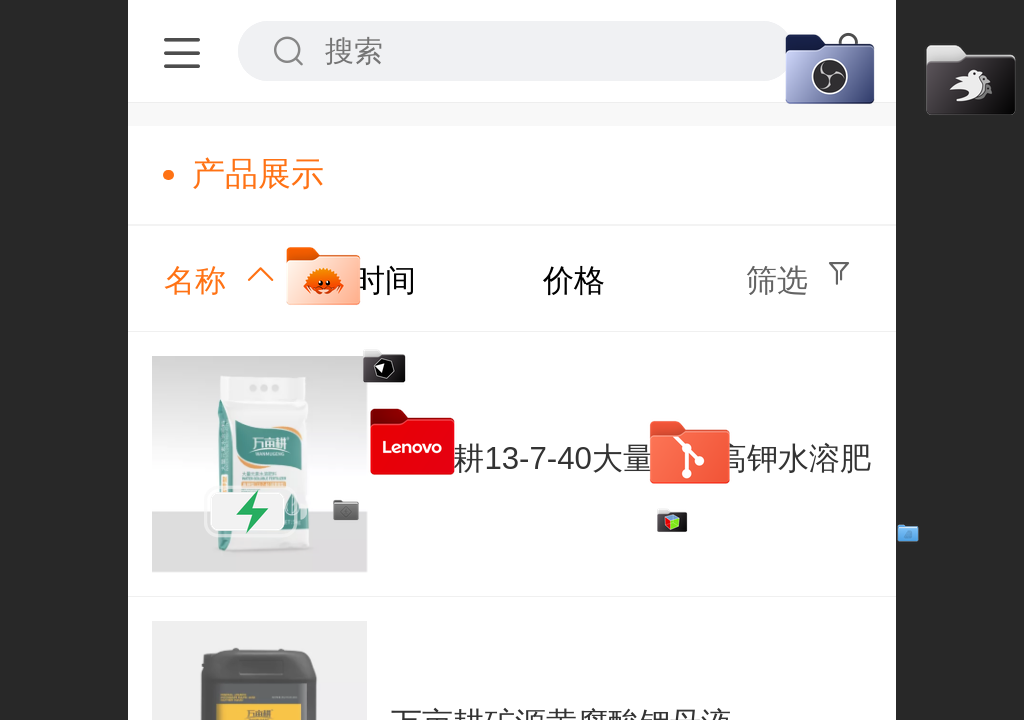  I want to click on open folder containing Lenovo files or applications, so click(412, 444).